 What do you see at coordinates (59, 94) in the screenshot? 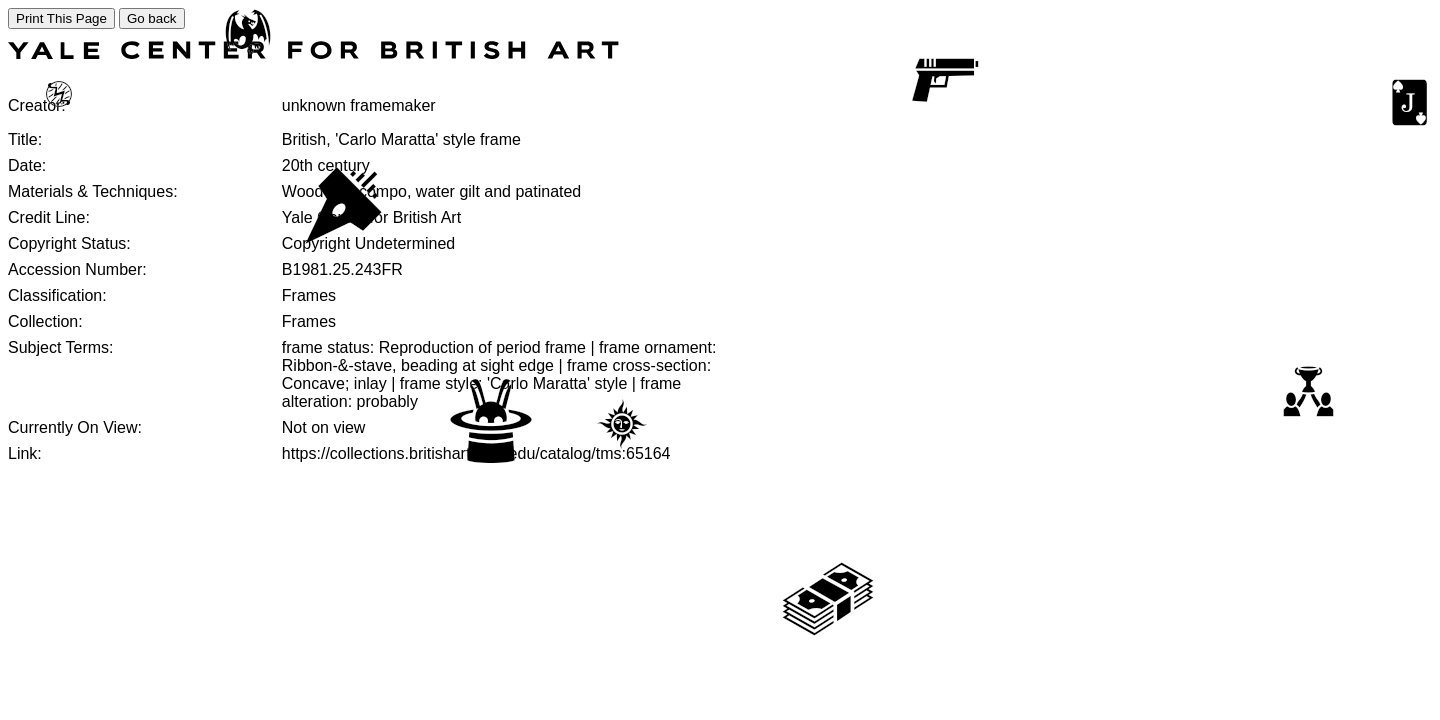
I see `indicates a trapped or contained state` at bounding box center [59, 94].